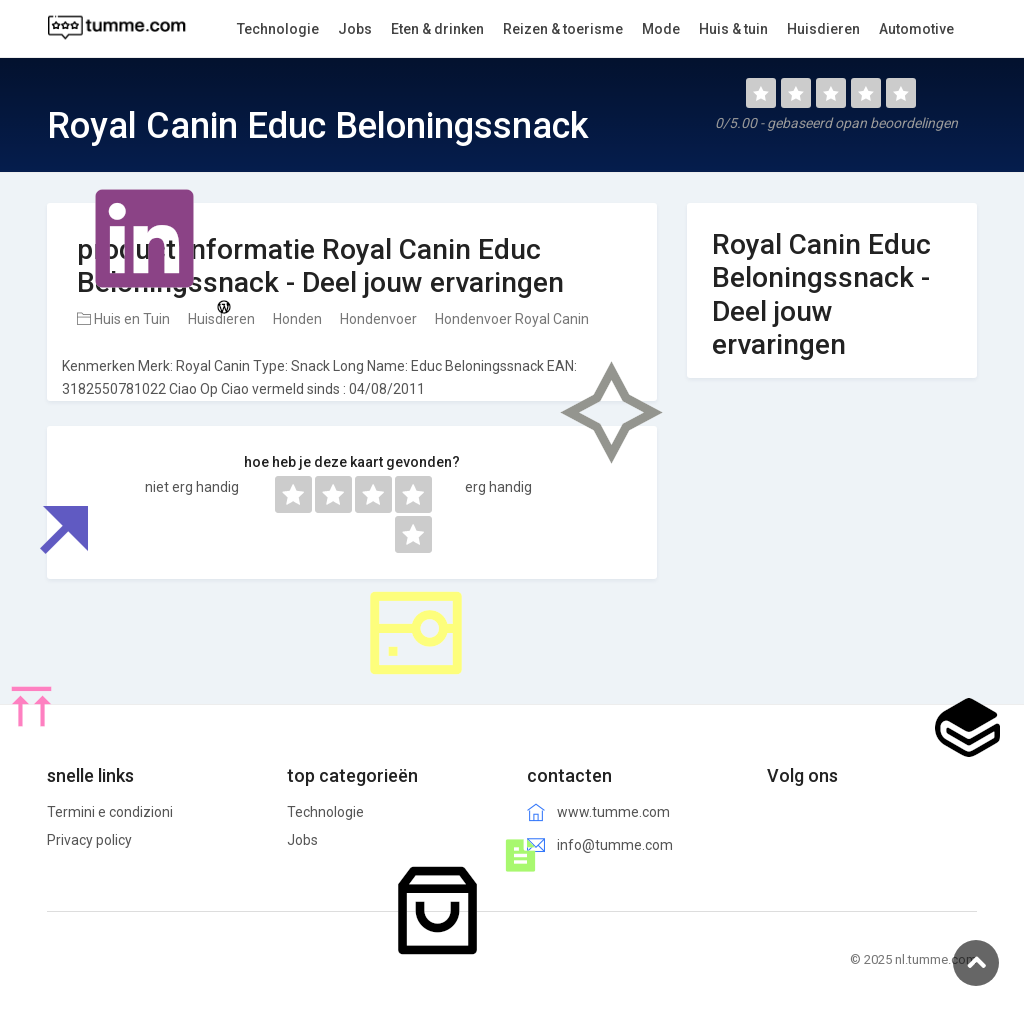  Describe the element at coordinates (64, 530) in the screenshot. I see `open link in new tab or window` at that location.